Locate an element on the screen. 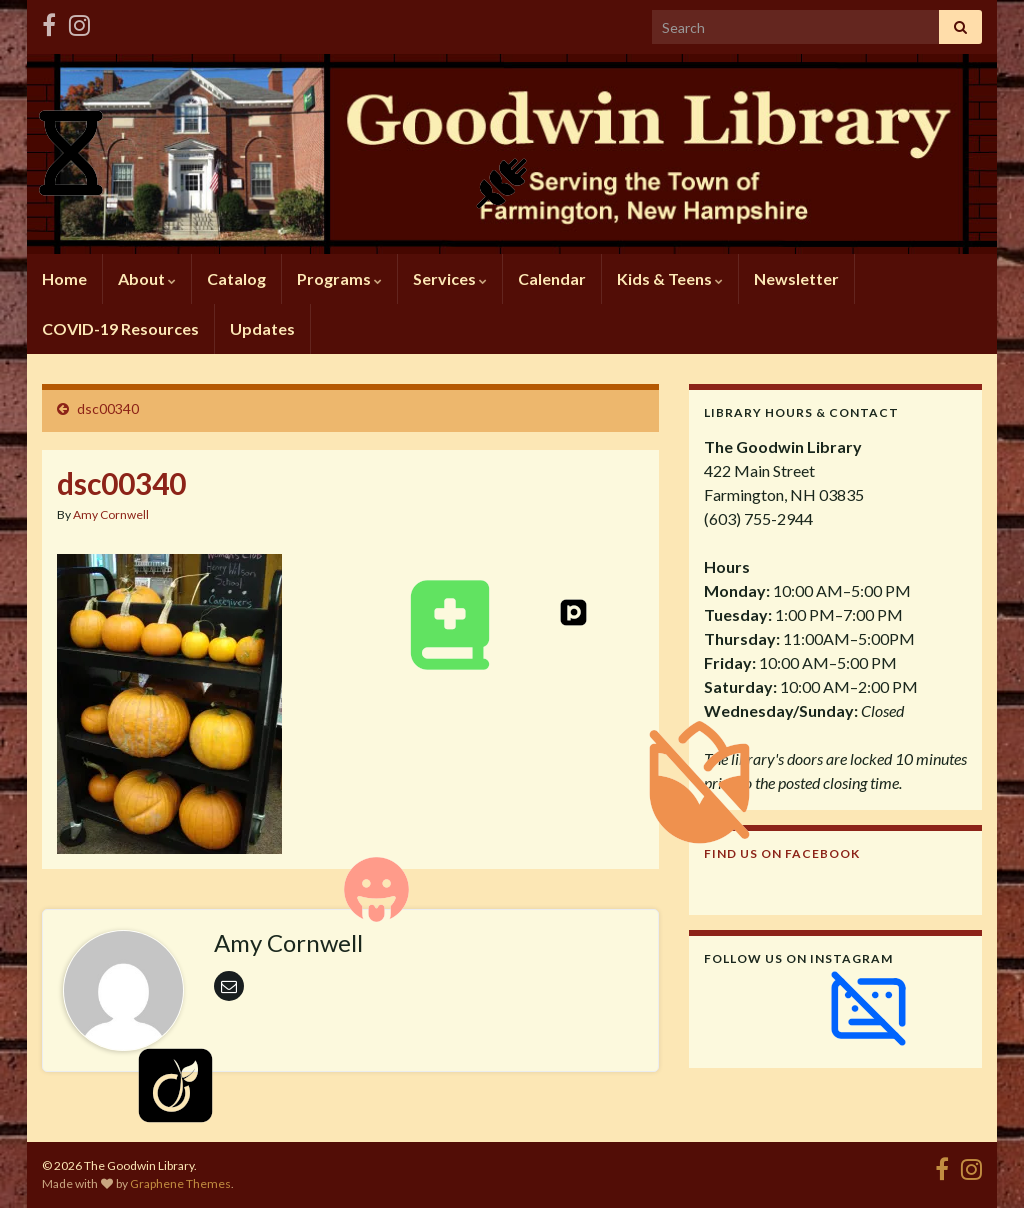 This screenshot has height=1208, width=1024. indicates loading or processing in progress is located at coordinates (71, 153).